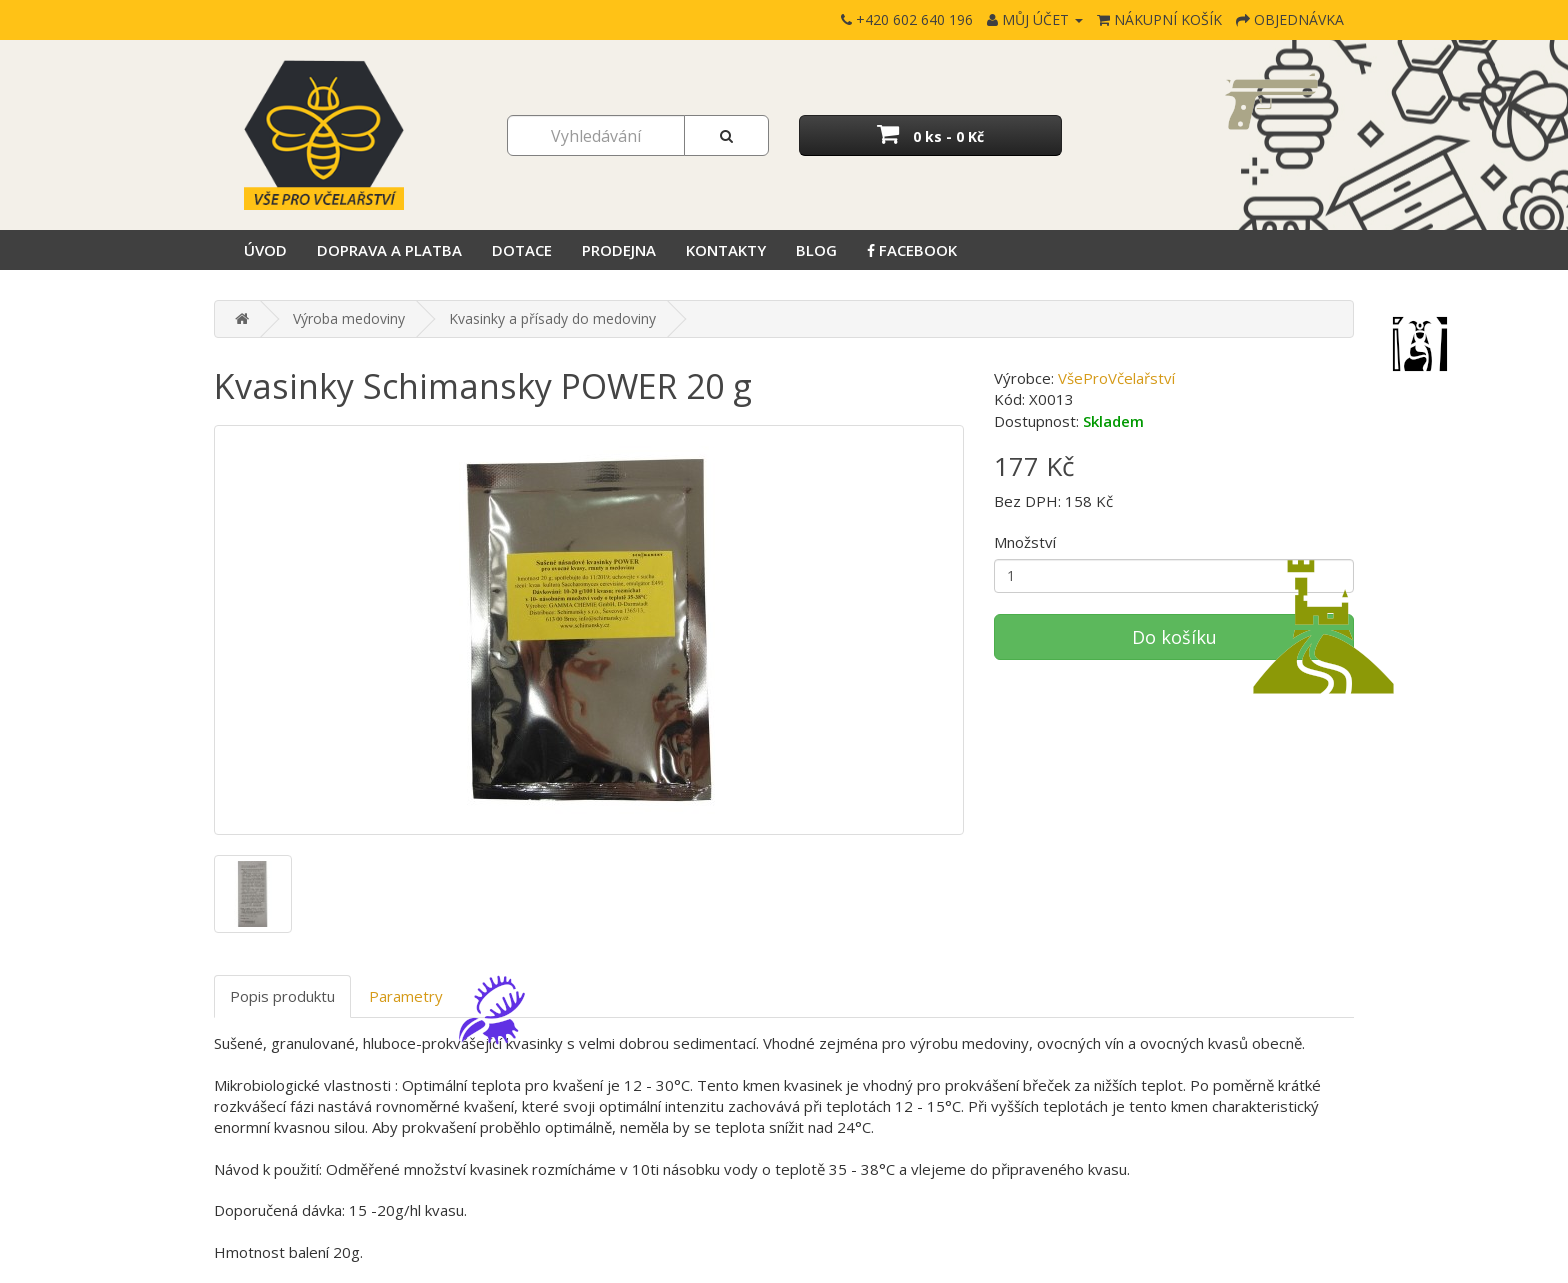 This screenshot has height=1283, width=1568. I want to click on the high priestess tarot card, so click(1420, 344).